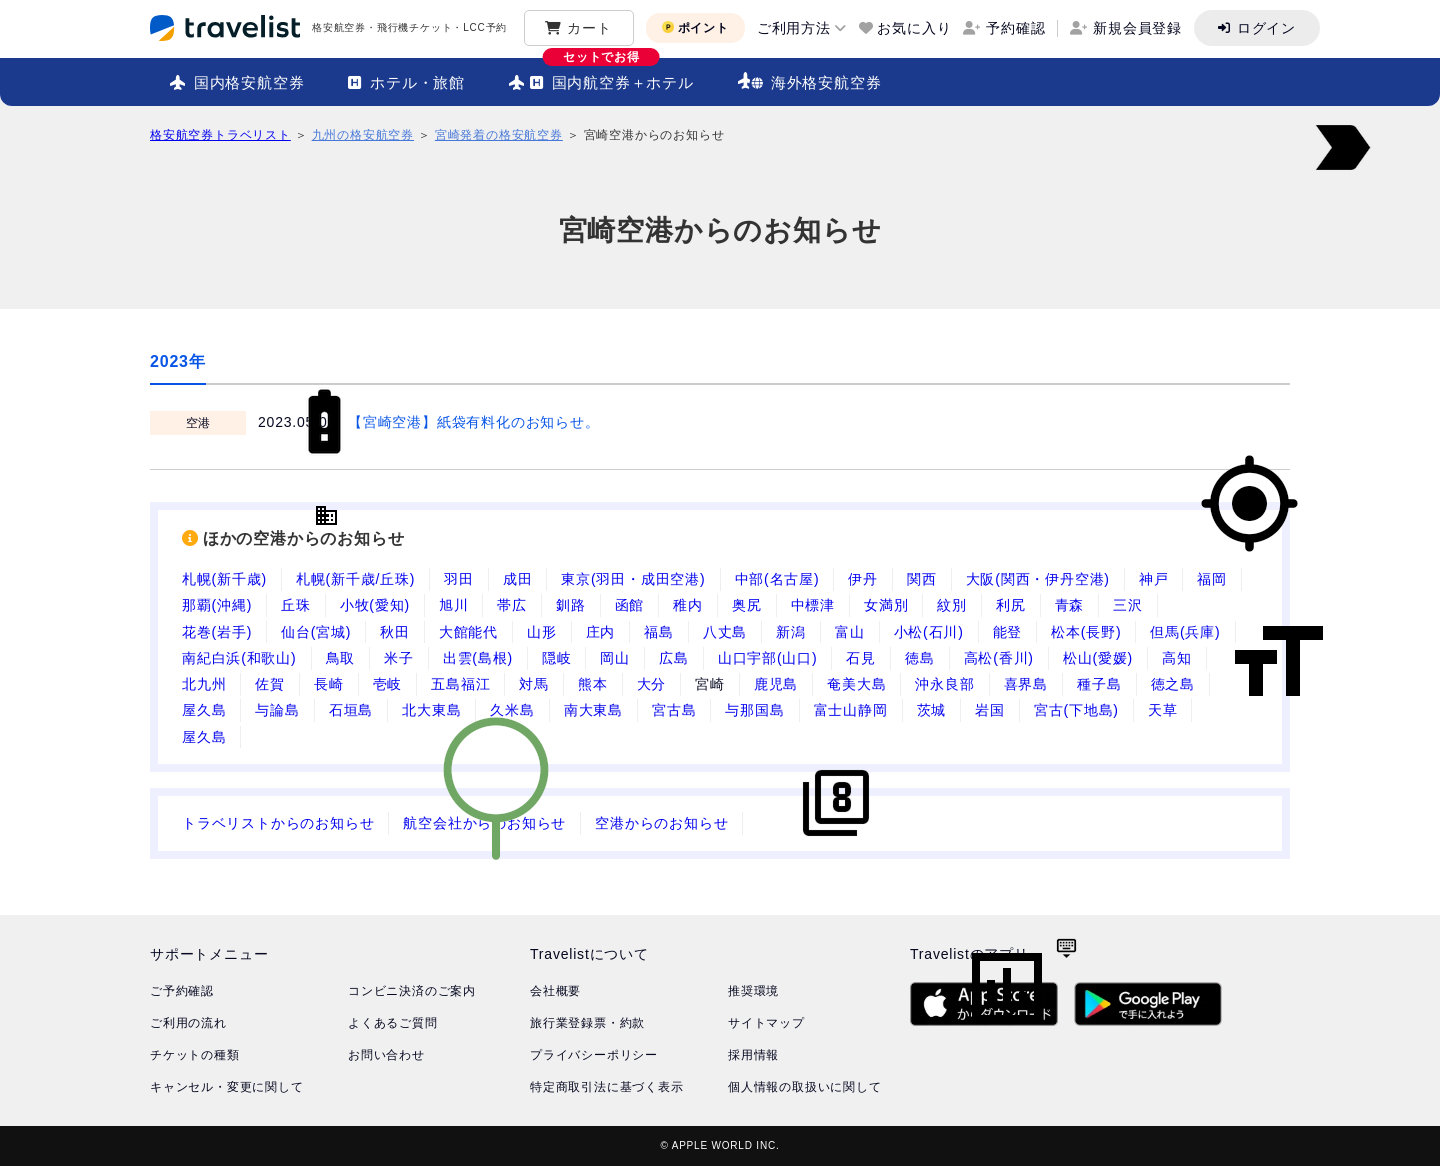  I want to click on hide the on-screen keyboard, so click(1066, 947).